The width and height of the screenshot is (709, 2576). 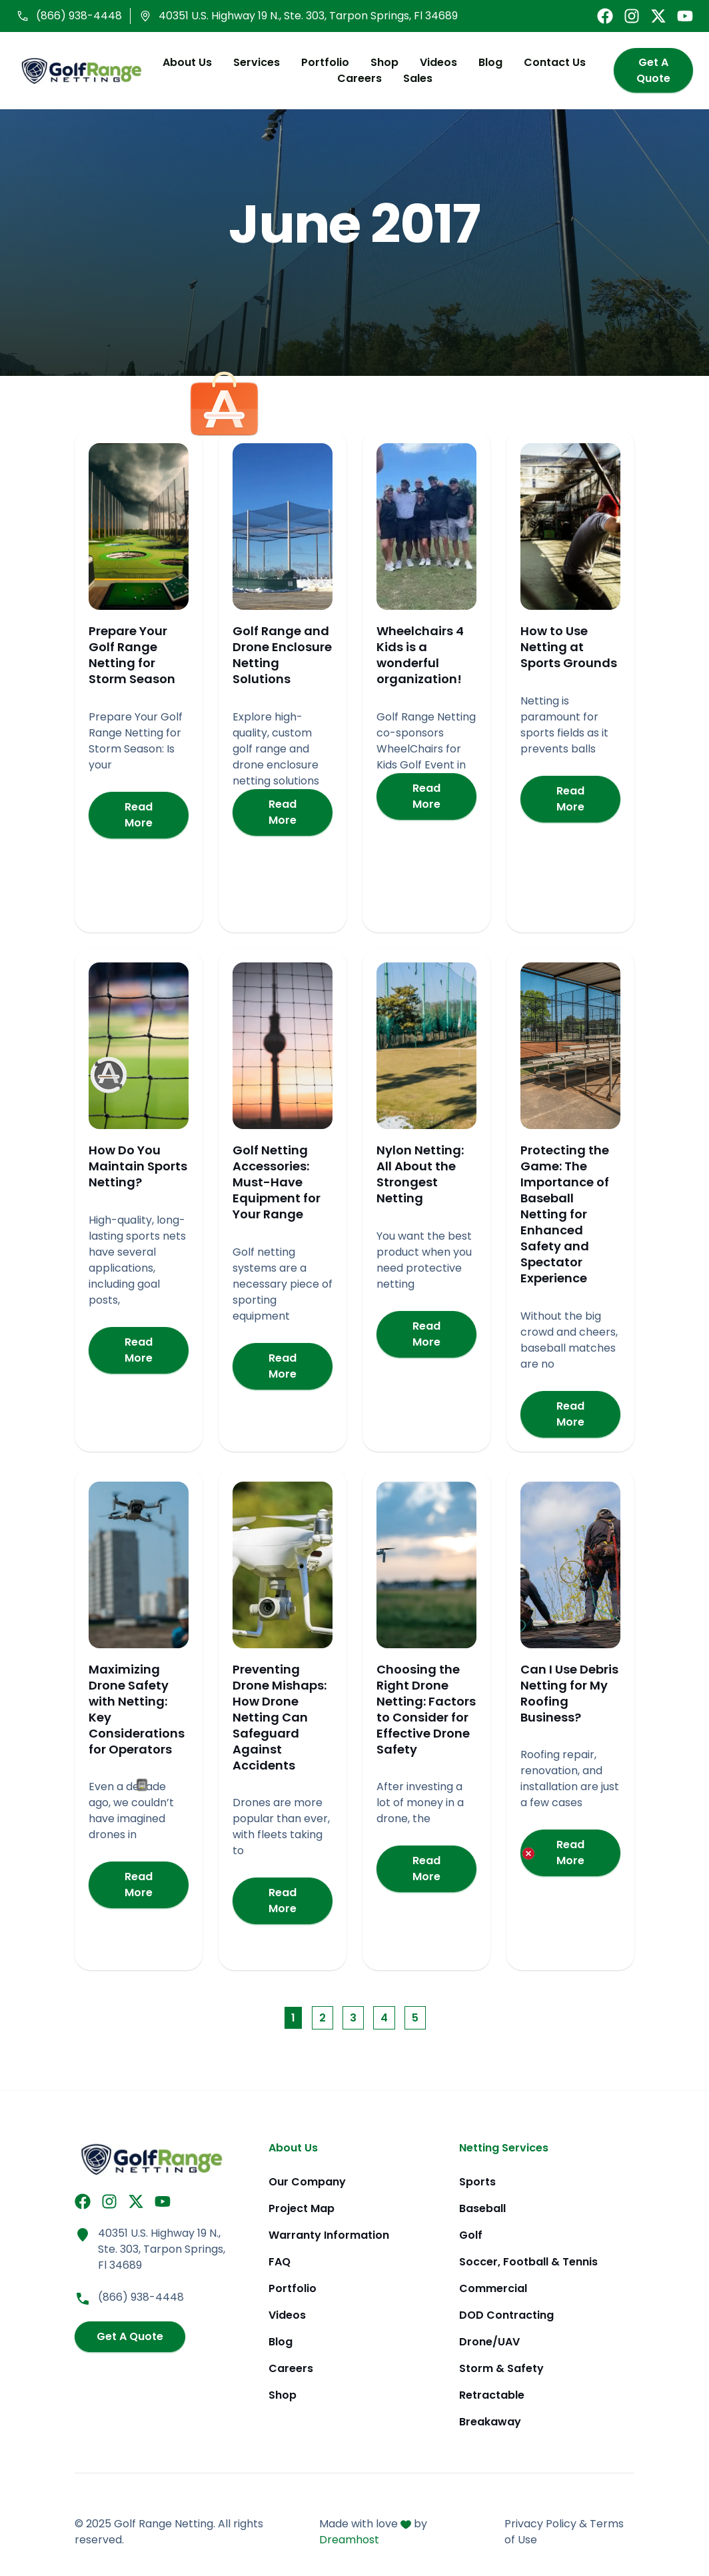 What do you see at coordinates (142, 1785) in the screenshot?
I see `NES game ROM file` at bounding box center [142, 1785].